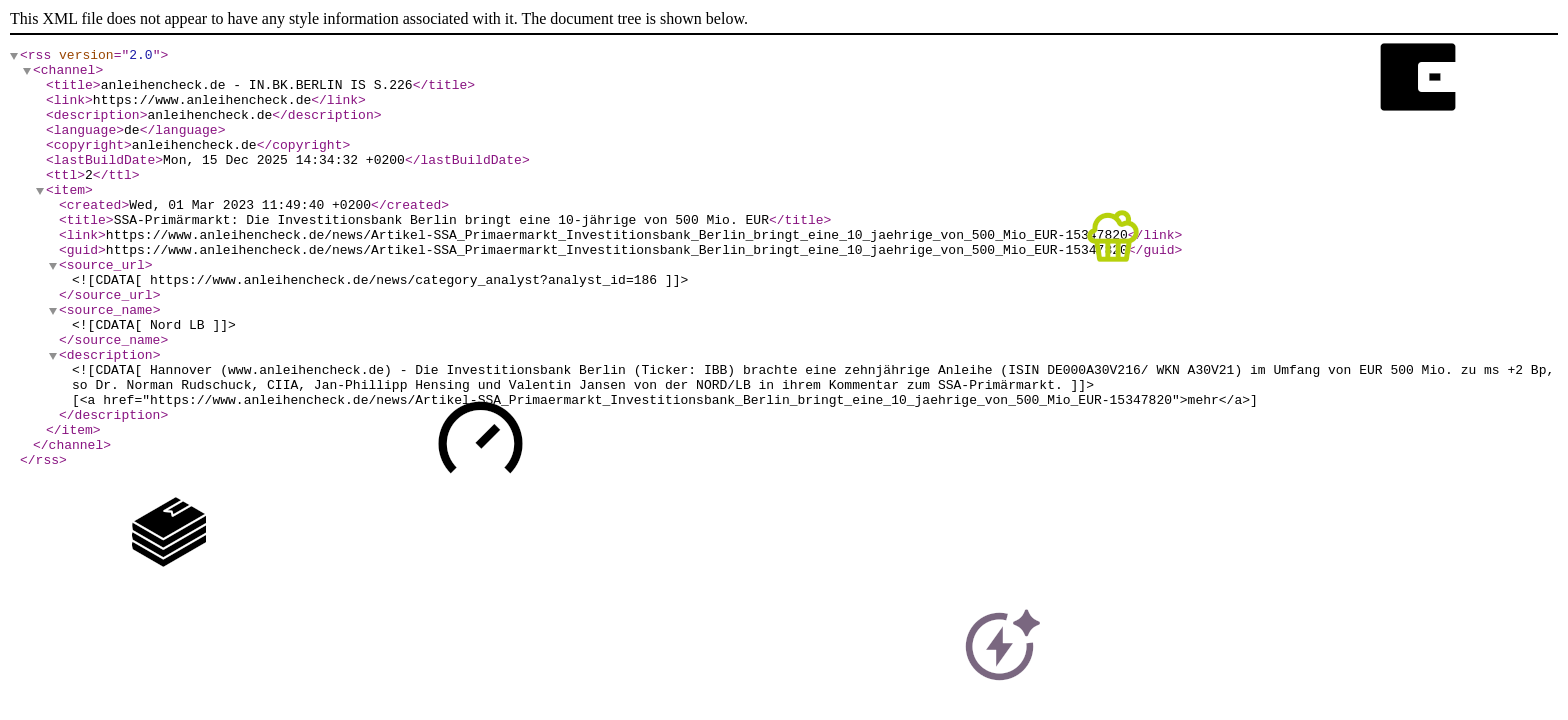 The image size is (1568, 720). Describe the element at coordinates (480, 439) in the screenshot. I see `increase playback speed` at that location.